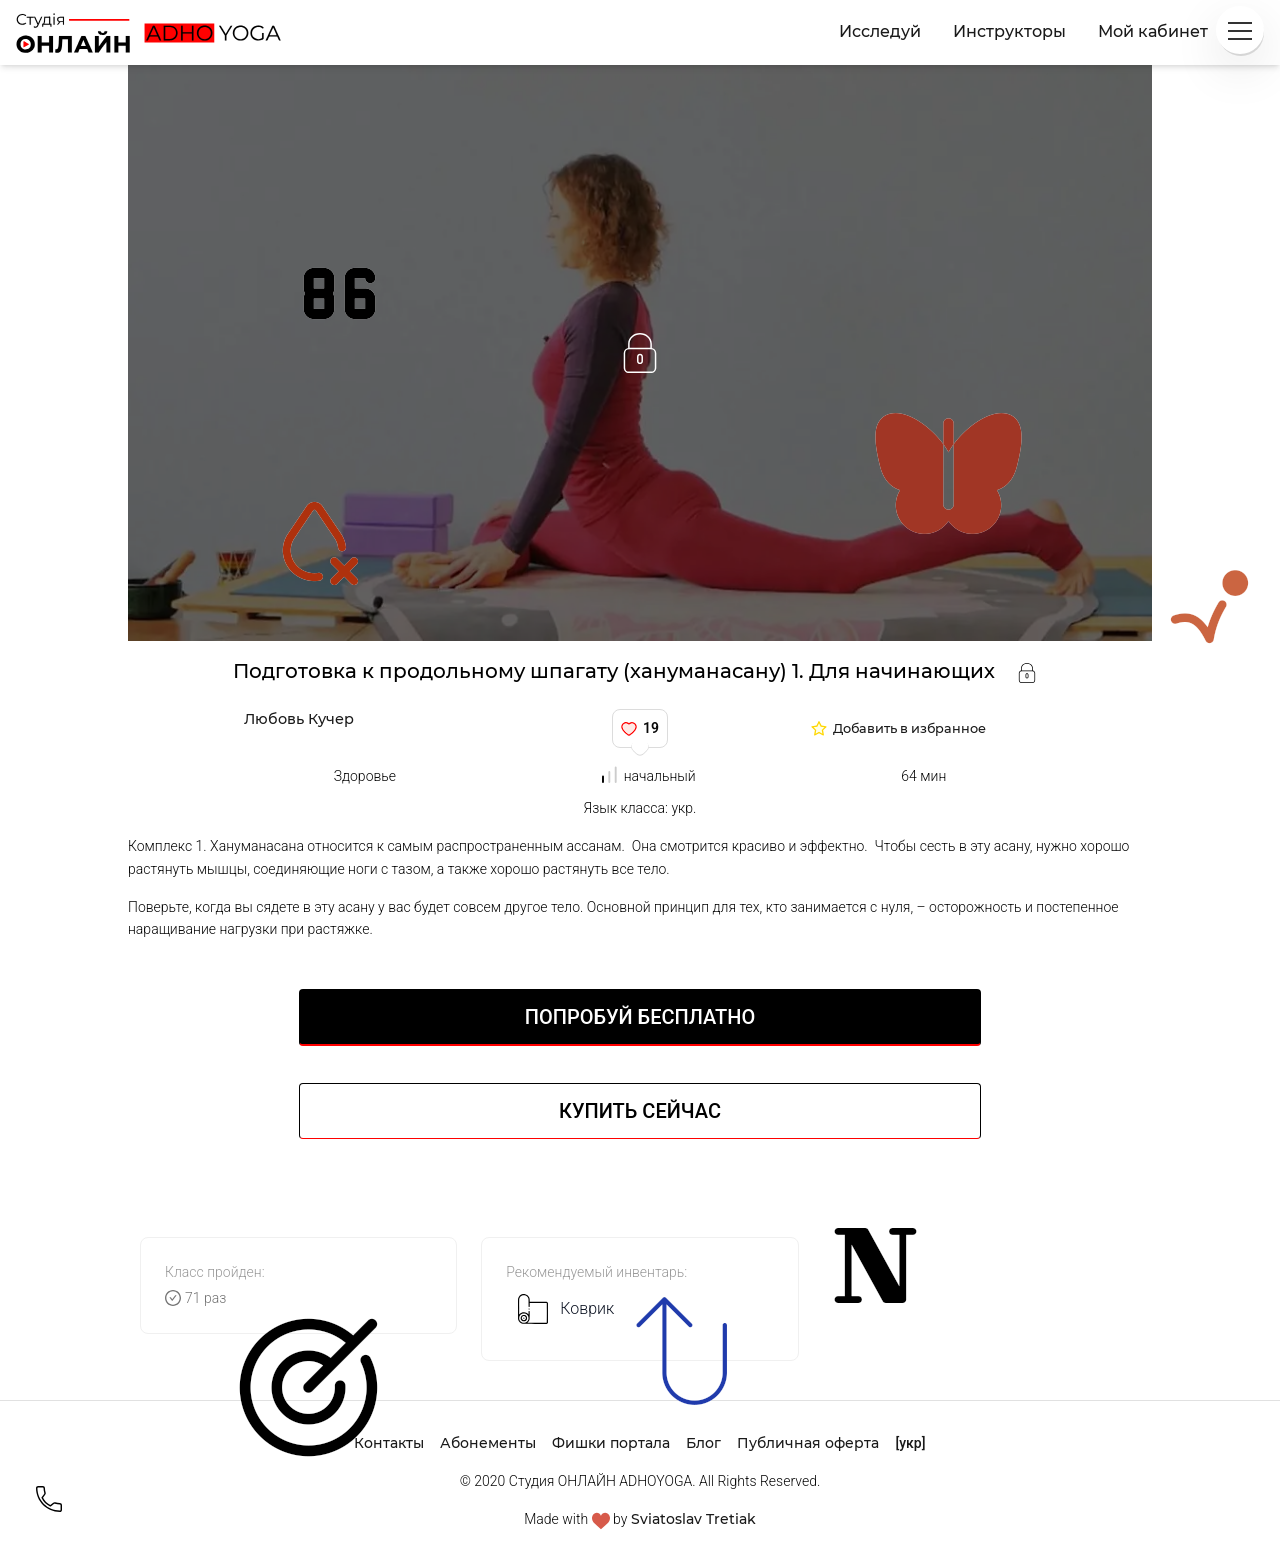  I want to click on go back or return to previous screen, so click(686, 1351).